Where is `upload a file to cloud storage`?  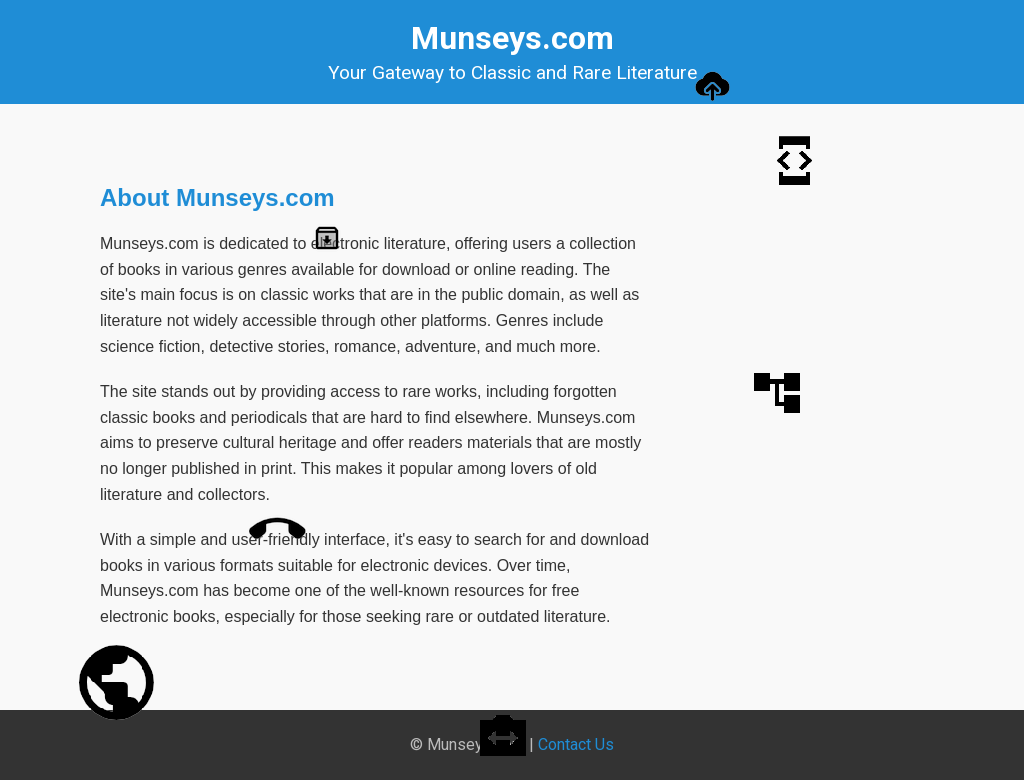 upload a file to cloud storage is located at coordinates (712, 85).